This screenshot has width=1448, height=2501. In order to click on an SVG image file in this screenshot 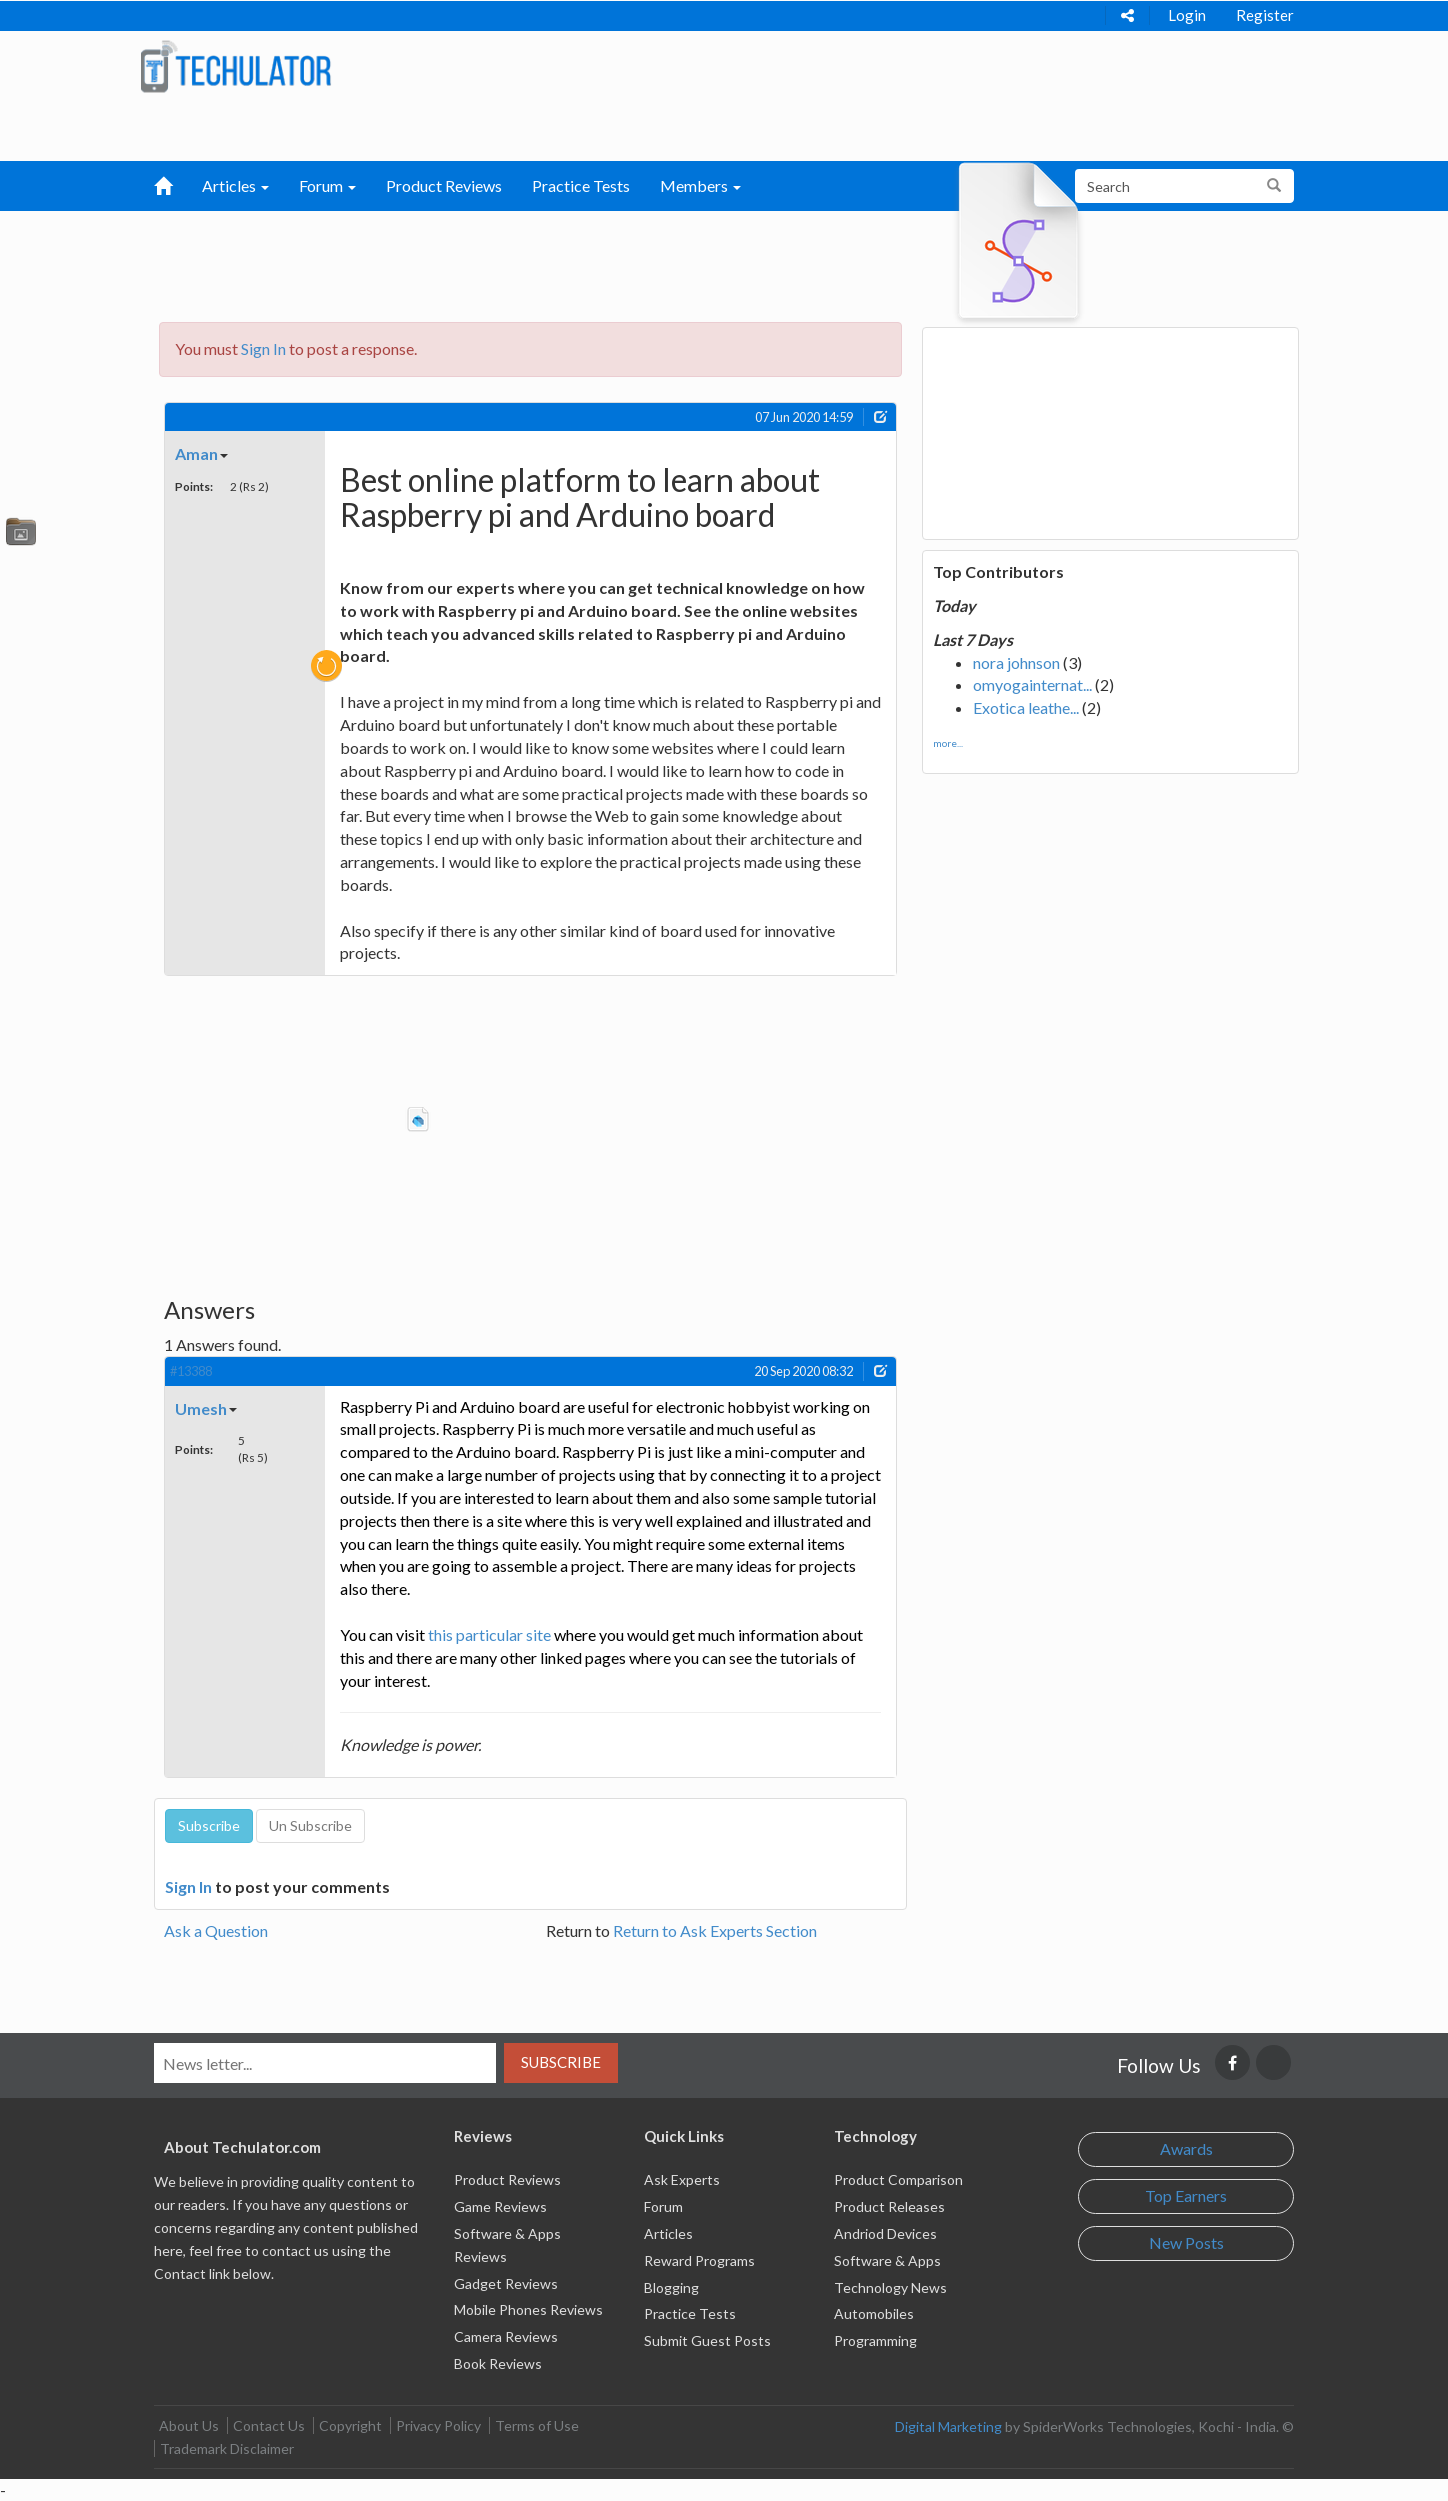, I will do `click(1018, 243)`.